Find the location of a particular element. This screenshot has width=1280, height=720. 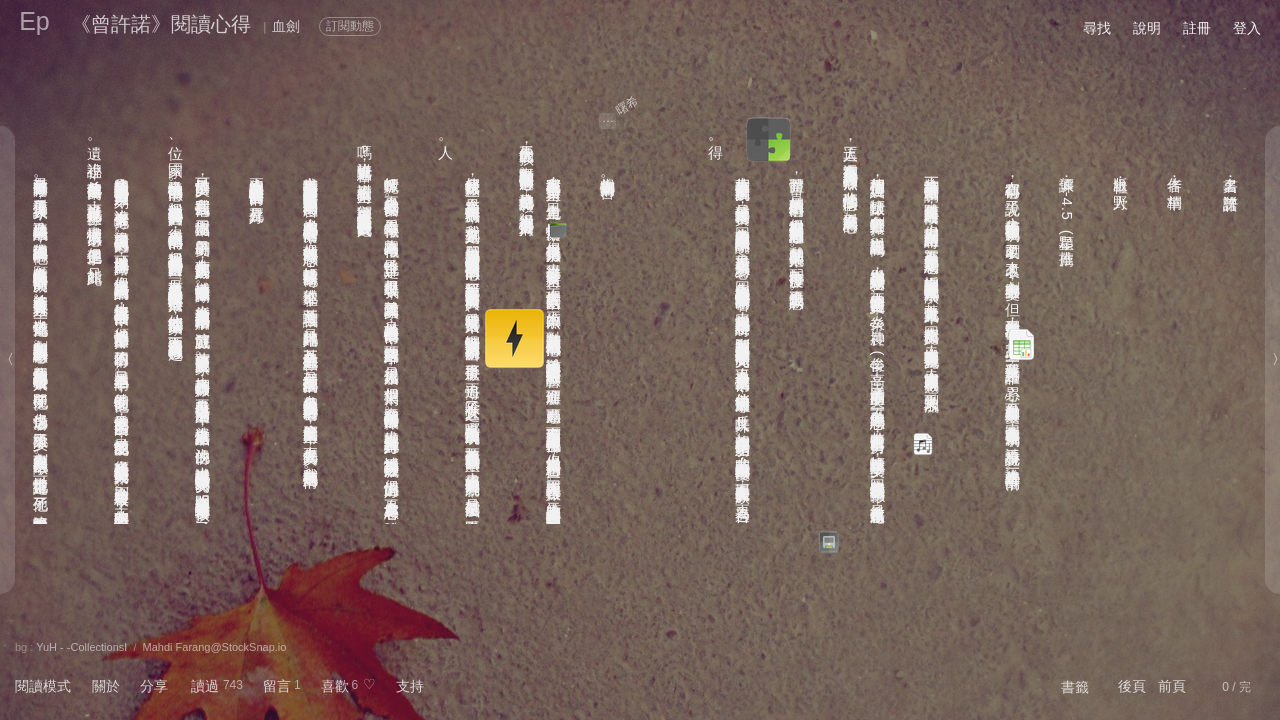

open gnome shell extensions manager is located at coordinates (768, 139).